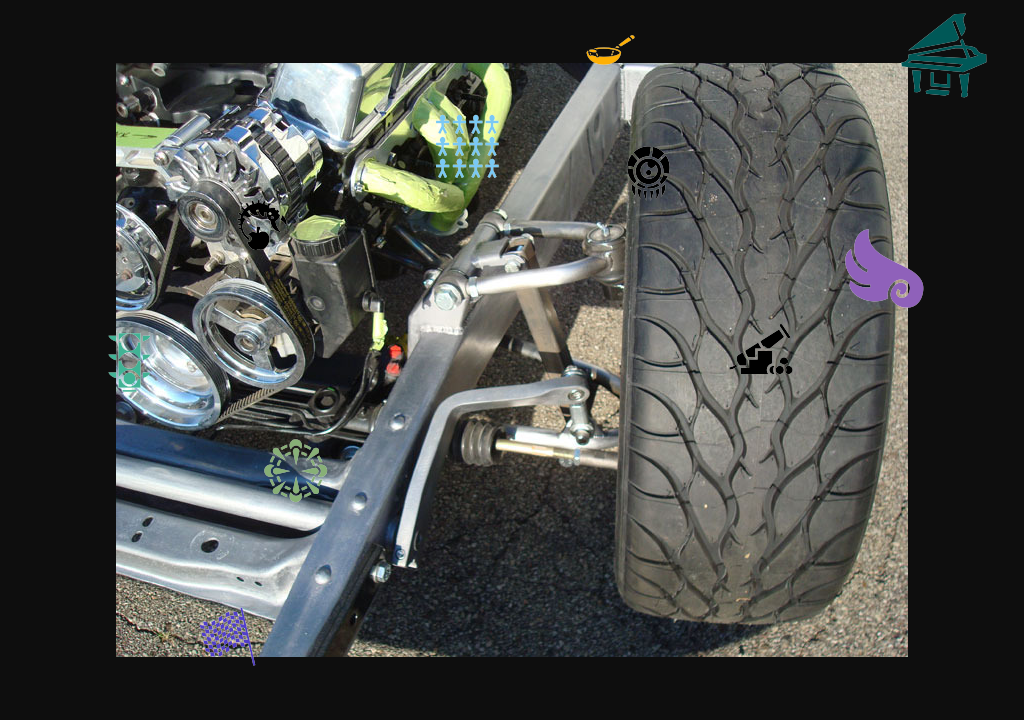 The height and width of the screenshot is (720, 1024). What do you see at coordinates (296, 471) in the screenshot?
I see `represents a lamprey or parasitic creature in a game` at bounding box center [296, 471].